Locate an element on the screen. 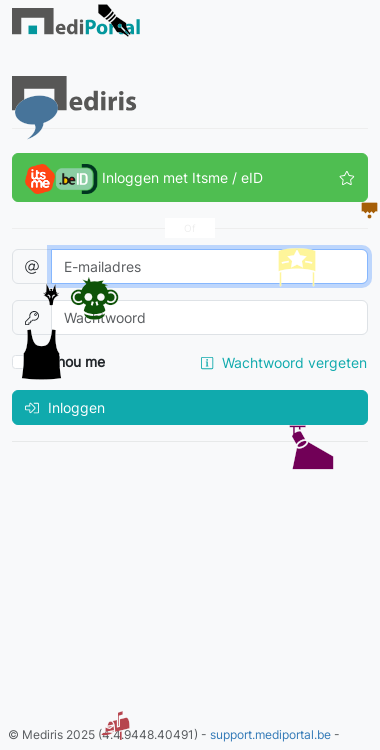 The width and height of the screenshot is (380, 750). view featured or starred content is located at coordinates (297, 267).